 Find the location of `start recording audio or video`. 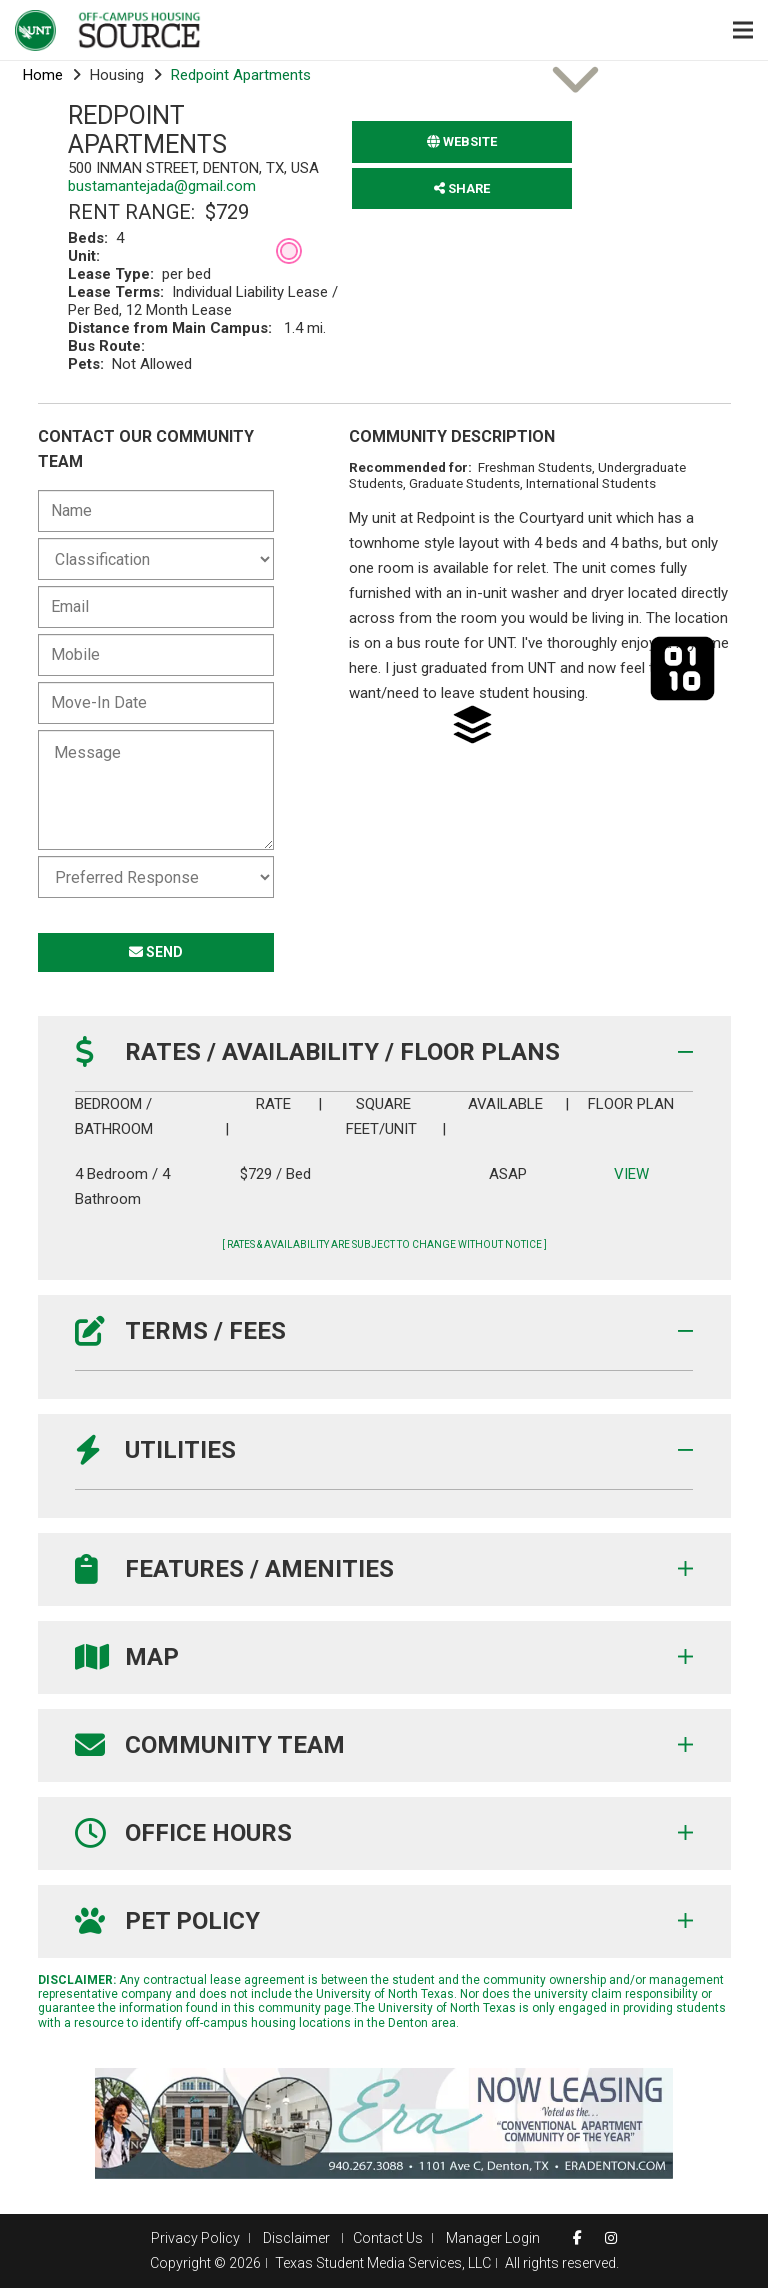

start recording audio or video is located at coordinates (289, 251).